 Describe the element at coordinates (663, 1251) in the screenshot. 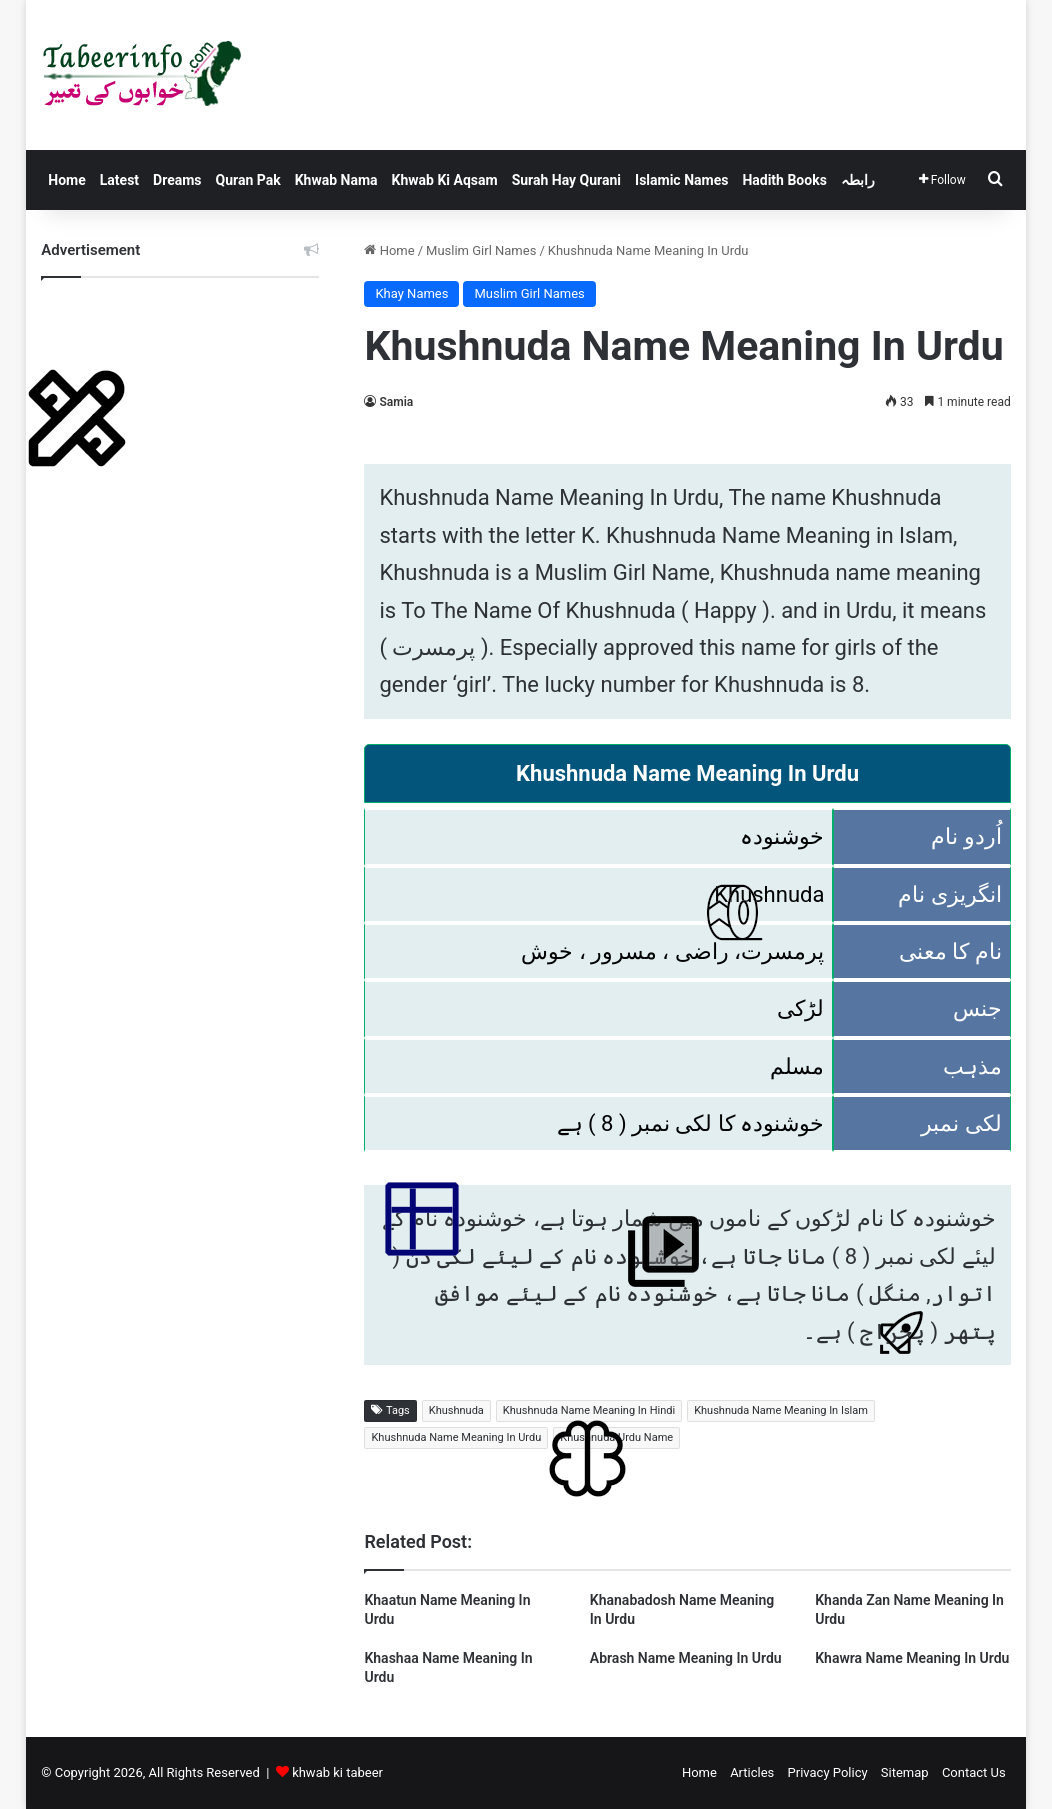

I see `access your video library` at that location.